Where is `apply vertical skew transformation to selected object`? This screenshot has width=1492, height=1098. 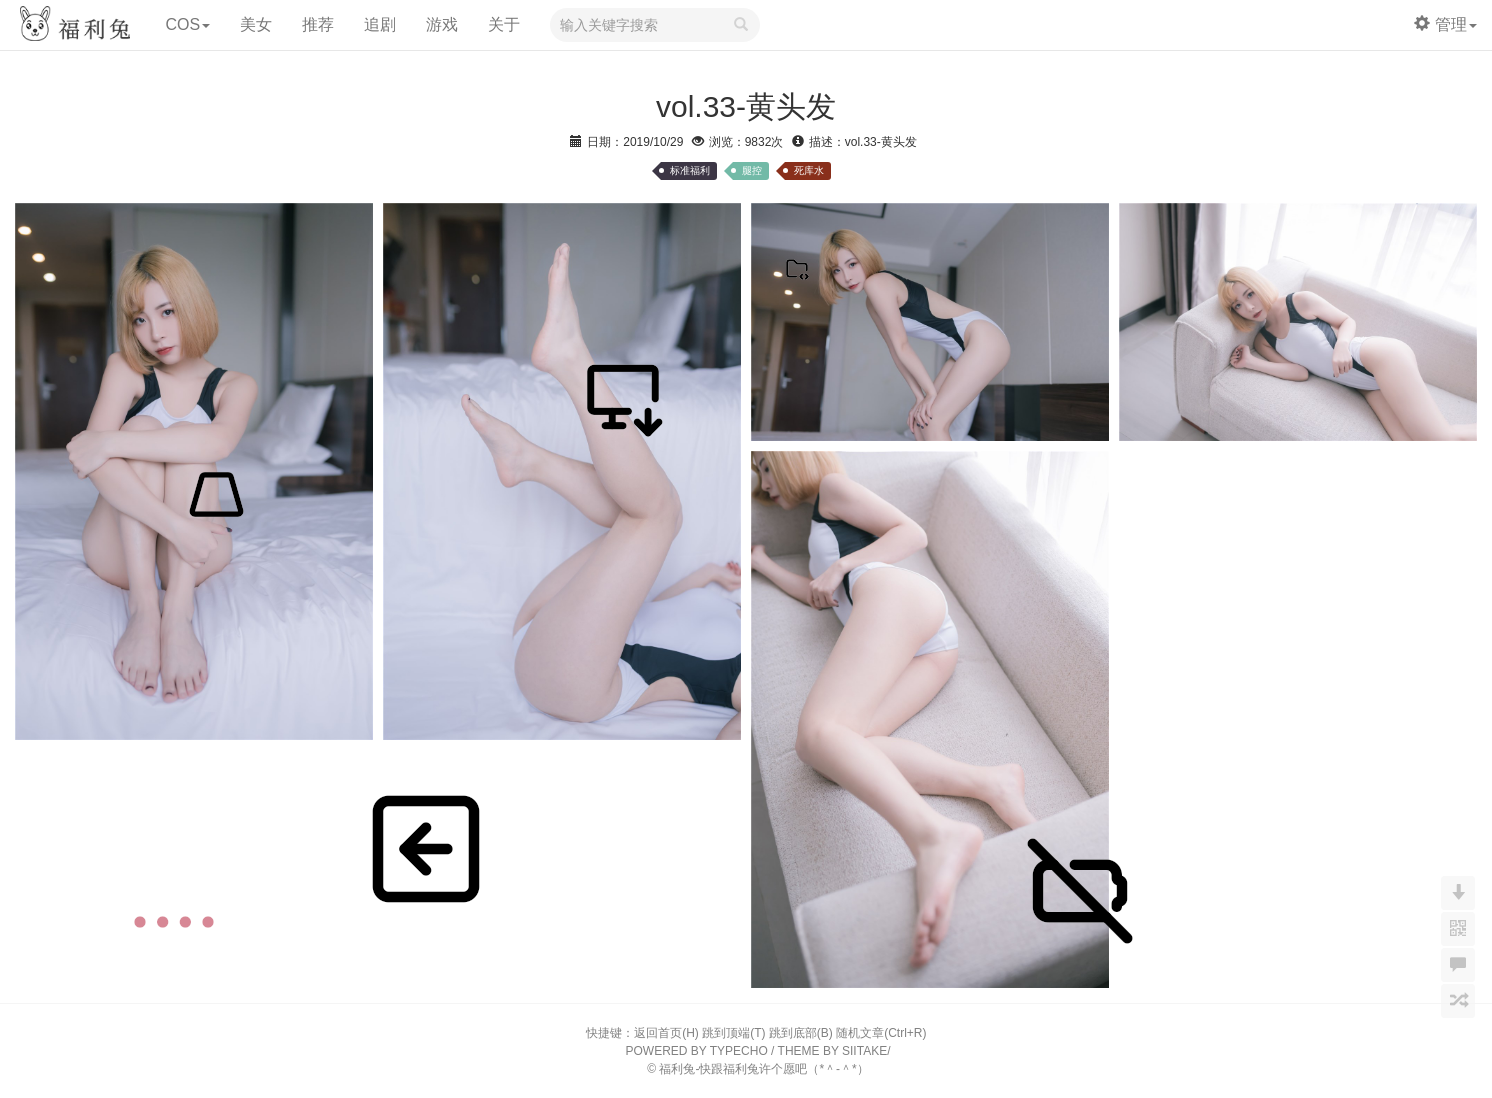 apply vertical skew transformation to selected object is located at coordinates (216, 494).